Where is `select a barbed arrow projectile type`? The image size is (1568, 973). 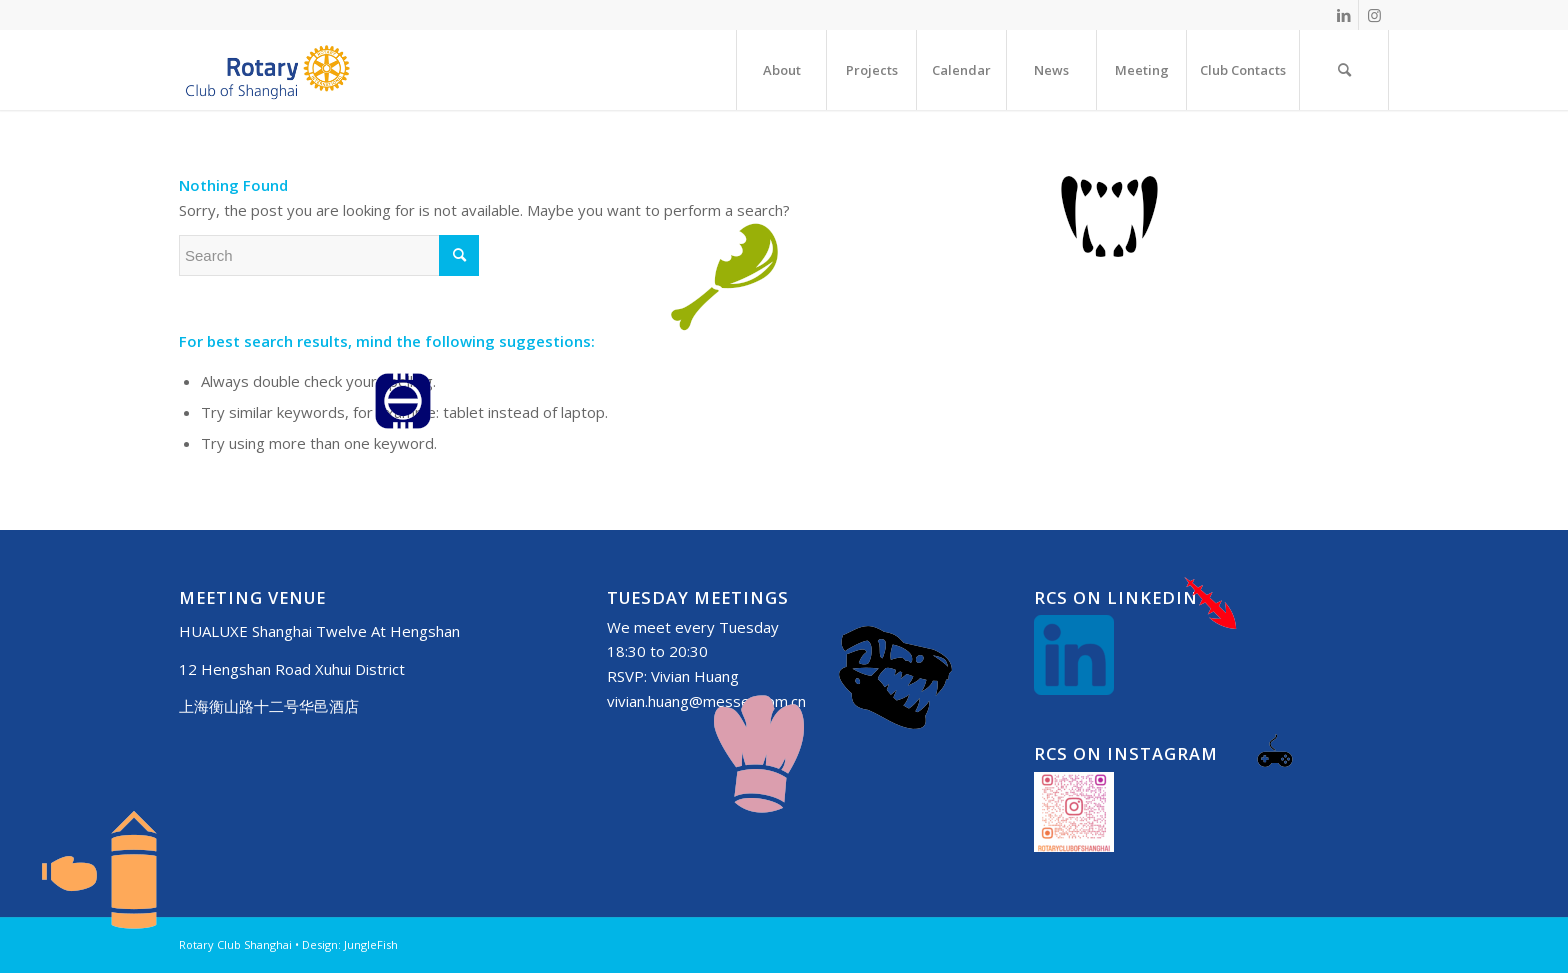 select a barbed arrow projectile type is located at coordinates (1210, 603).